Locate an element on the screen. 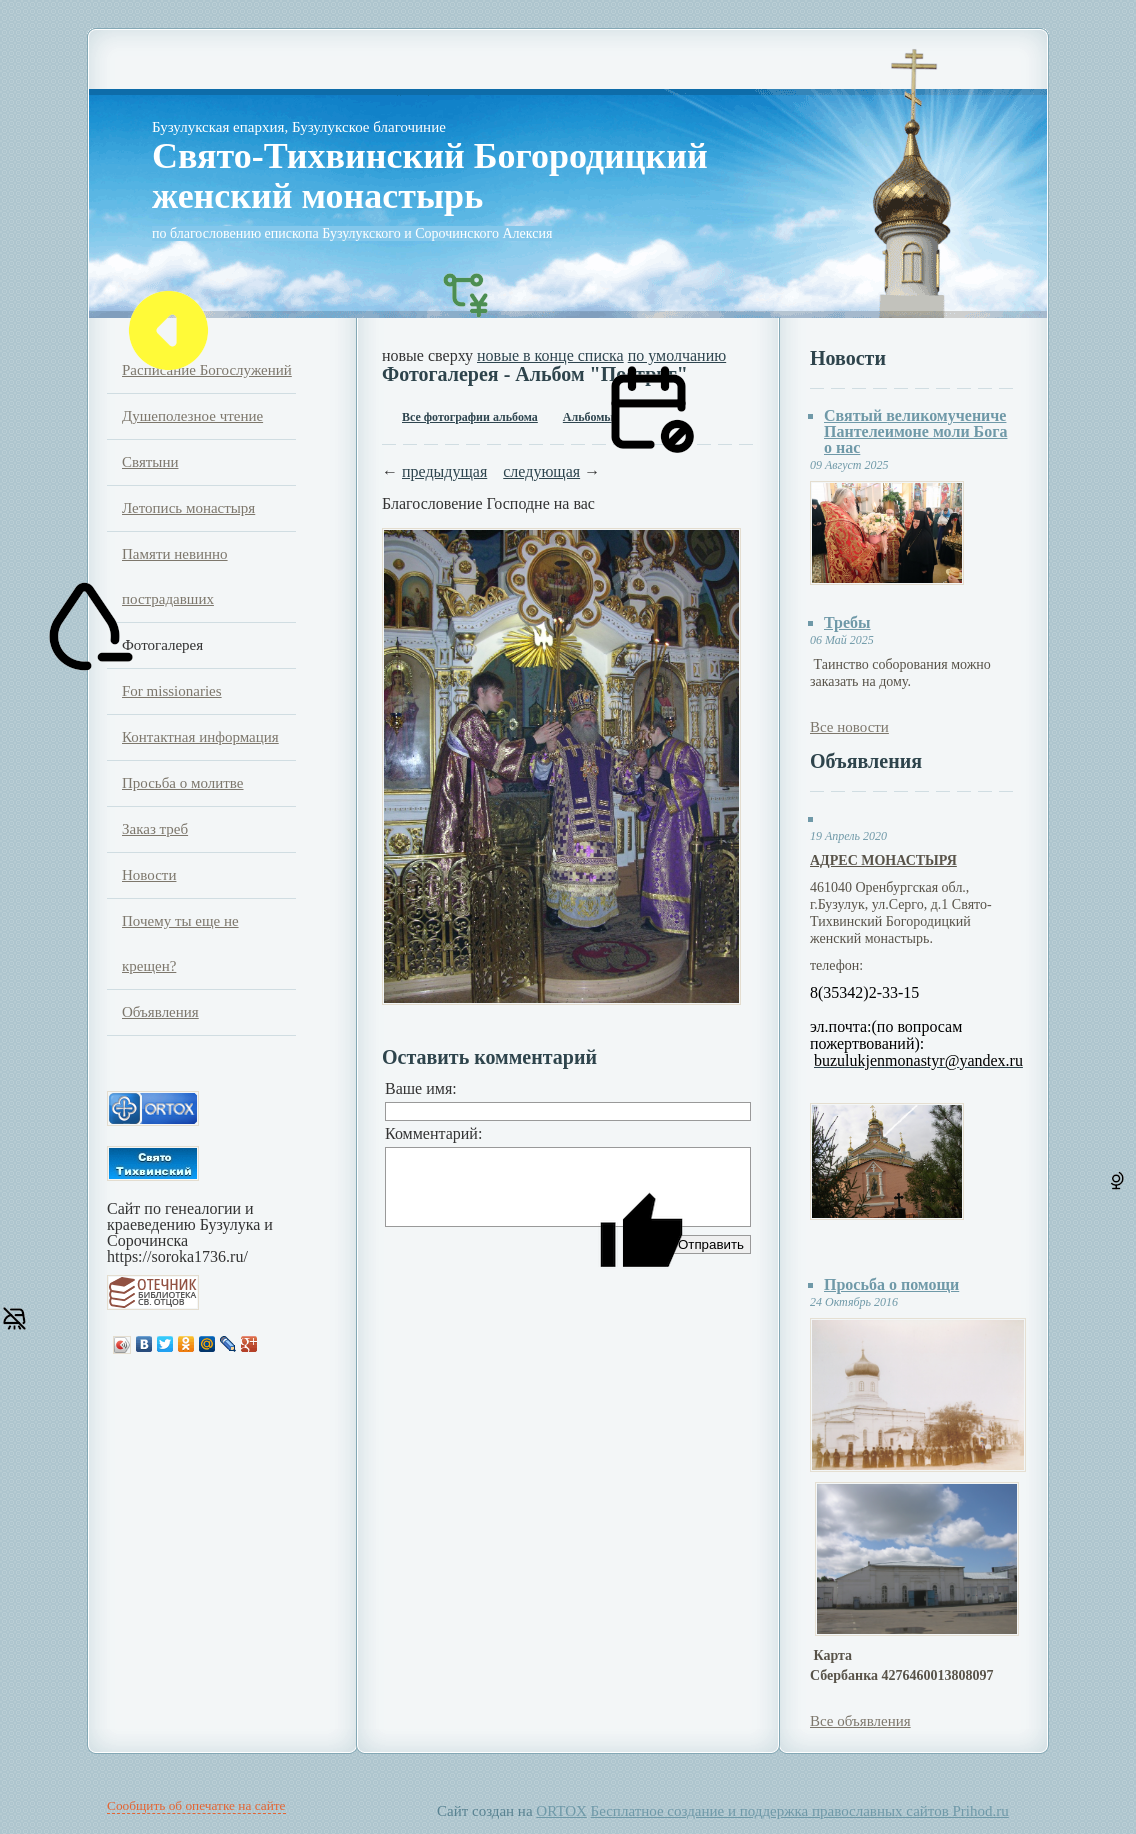  decrease water or liquid level is located at coordinates (84, 626).